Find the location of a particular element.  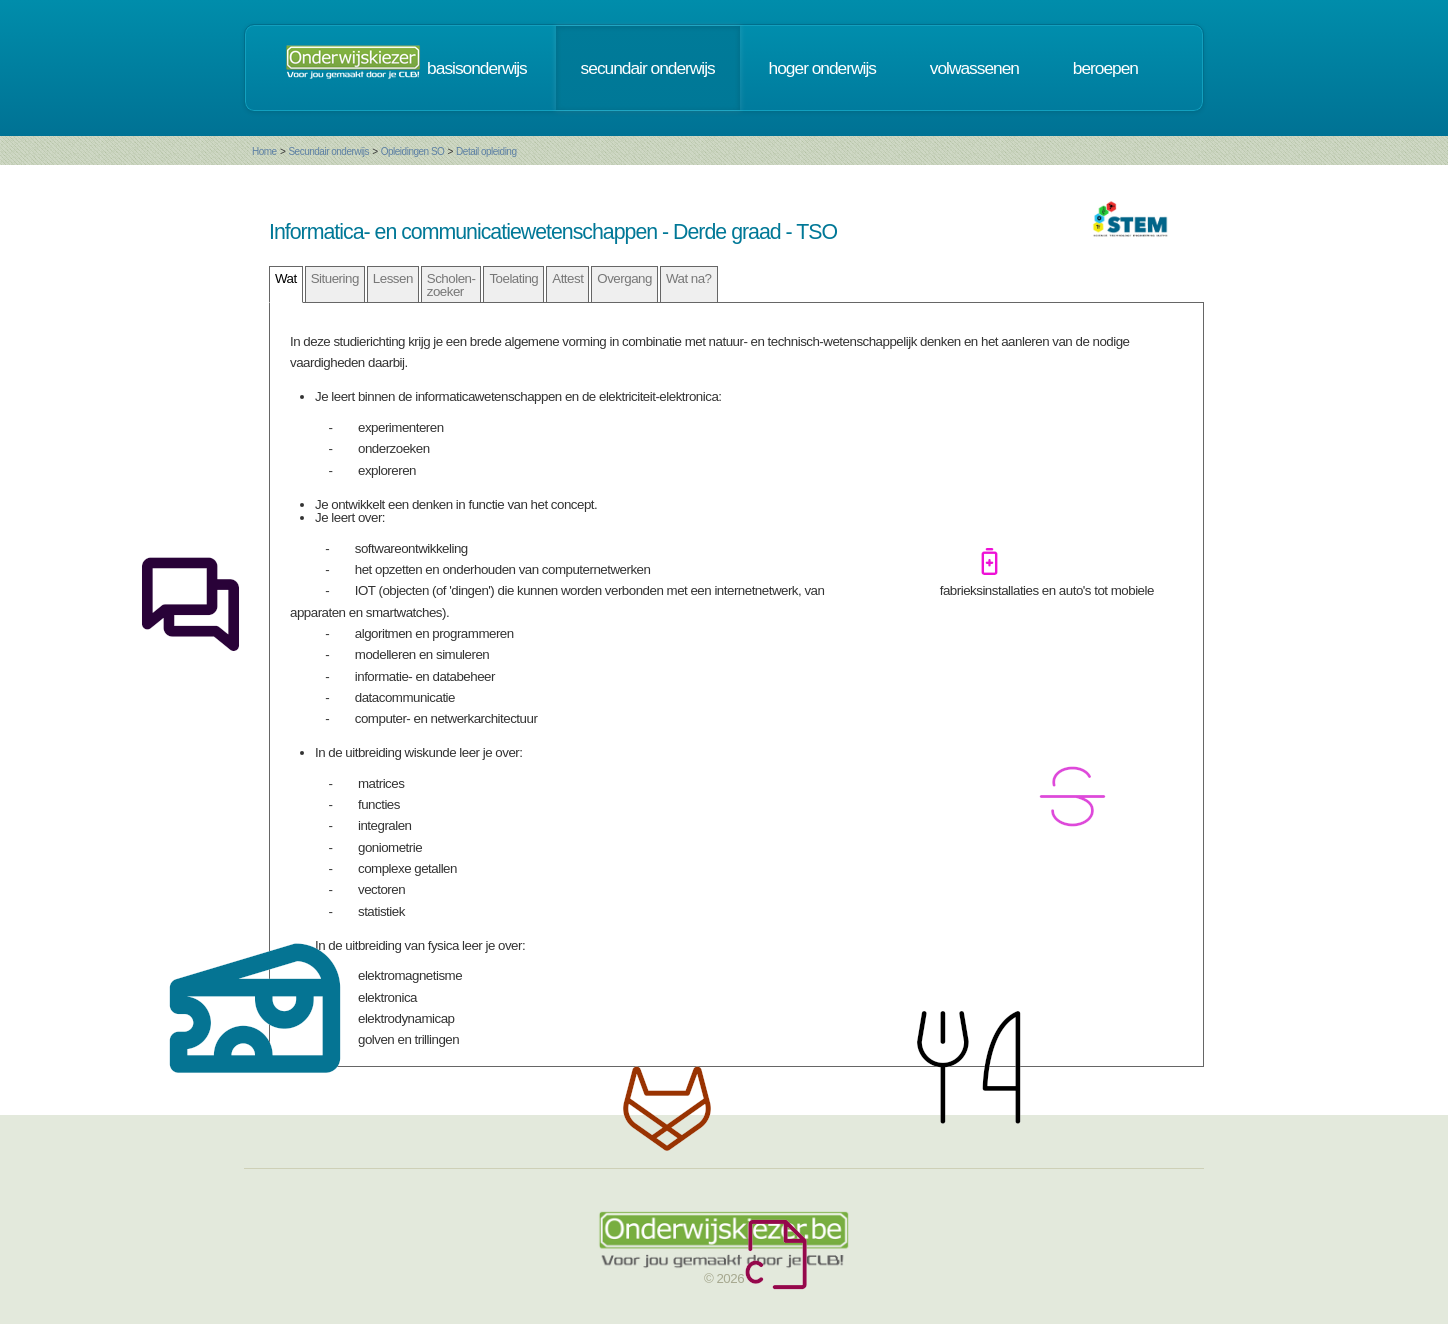

add or extend battery life is located at coordinates (989, 561).